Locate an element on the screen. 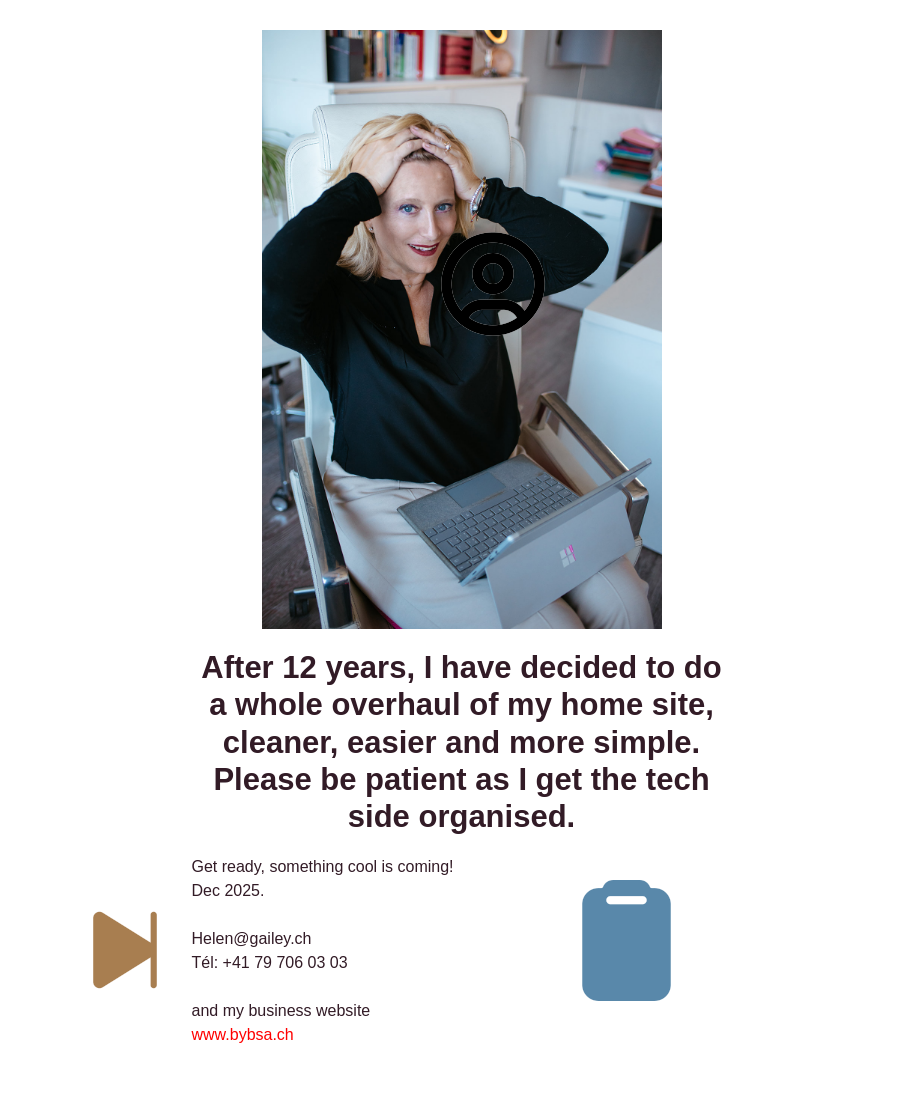 The width and height of the screenshot is (923, 1101). view clipboard contents is located at coordinates (626, 940).